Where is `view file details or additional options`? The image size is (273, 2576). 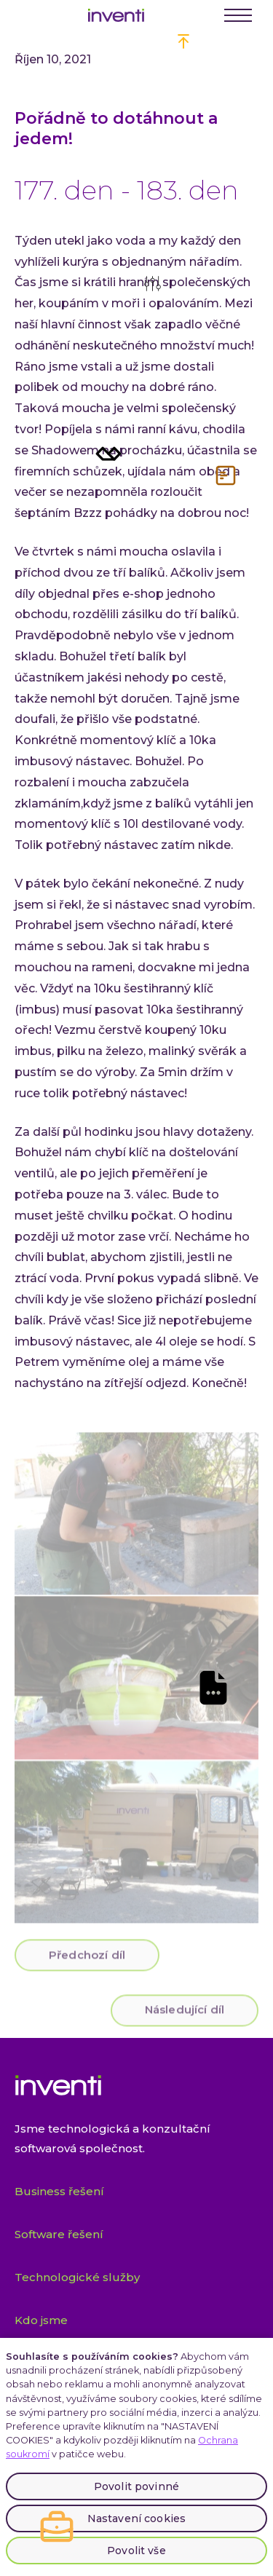
view file details or additional options is located at coordinates (213, 1688).